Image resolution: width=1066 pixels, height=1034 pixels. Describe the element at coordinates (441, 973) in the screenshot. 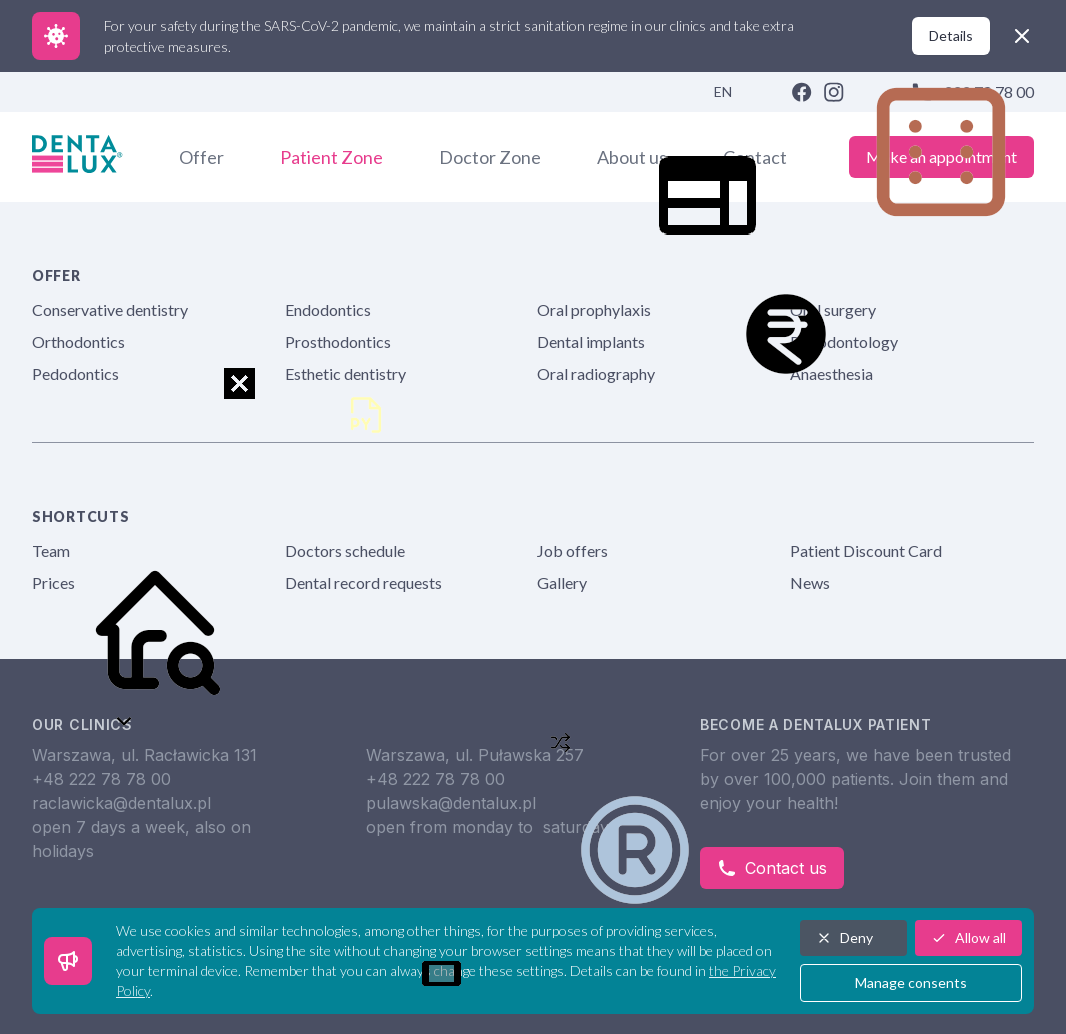

I see `rotate device to landscape orientation` at that location.